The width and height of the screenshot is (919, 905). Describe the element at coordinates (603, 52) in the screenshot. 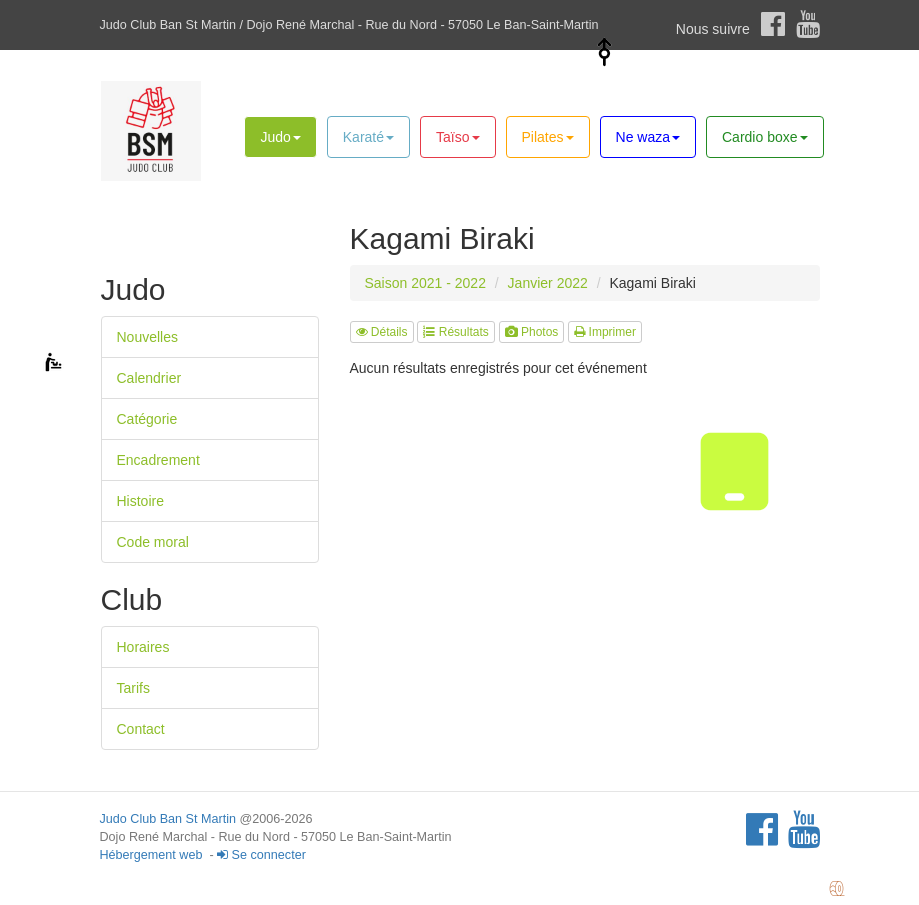

I see `continue straight through the roundabout` at that location.